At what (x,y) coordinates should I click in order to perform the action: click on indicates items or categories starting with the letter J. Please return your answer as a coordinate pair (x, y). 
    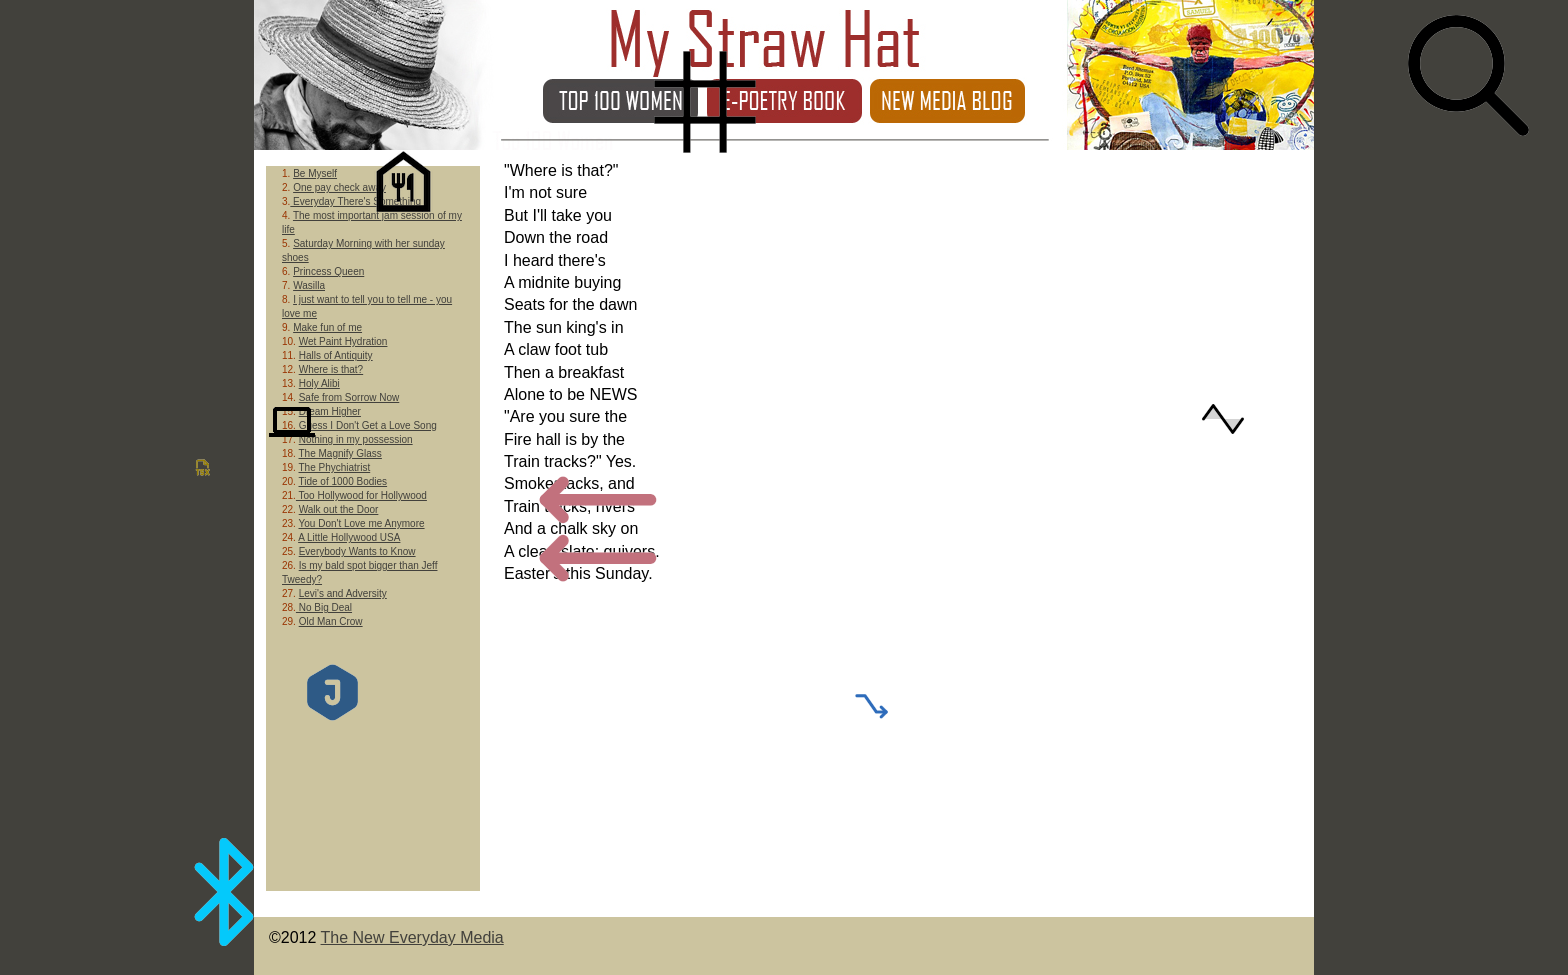
    Looking at the image, I should click on (332, 692).